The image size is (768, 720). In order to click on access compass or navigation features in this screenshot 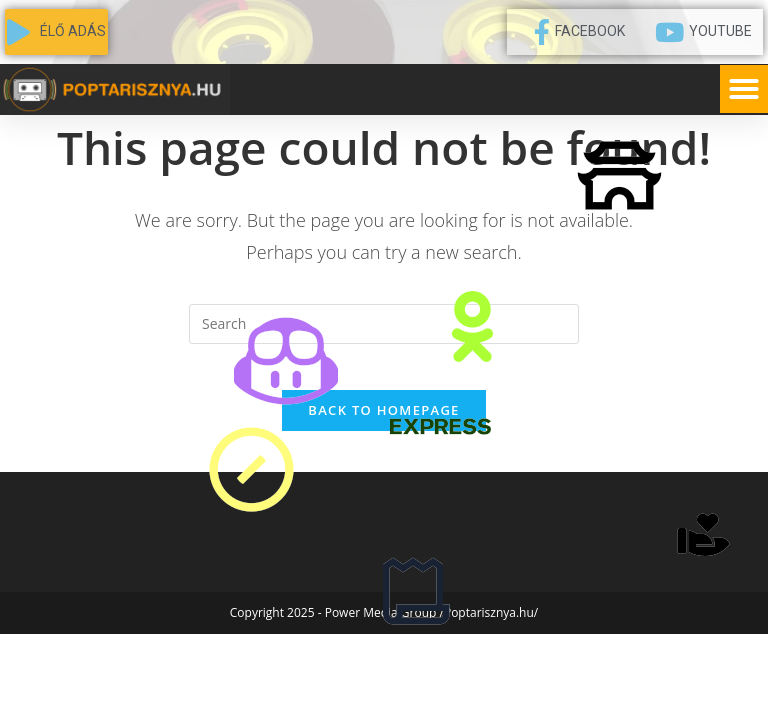, I will do `click(251, 469)`.